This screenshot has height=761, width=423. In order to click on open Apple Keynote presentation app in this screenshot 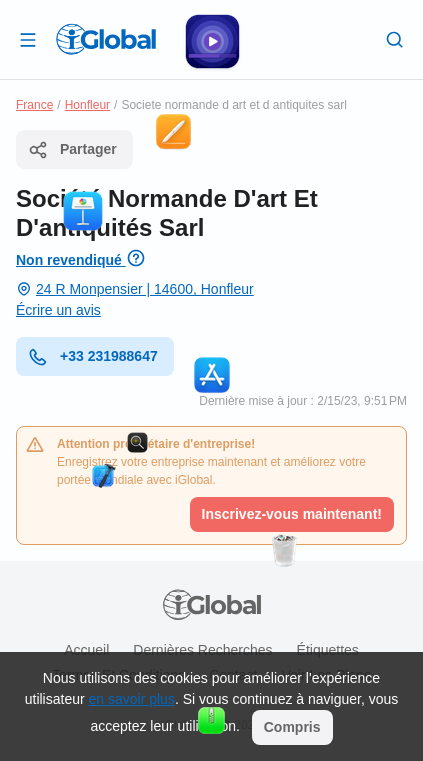, I will do `click(83, 211)`.